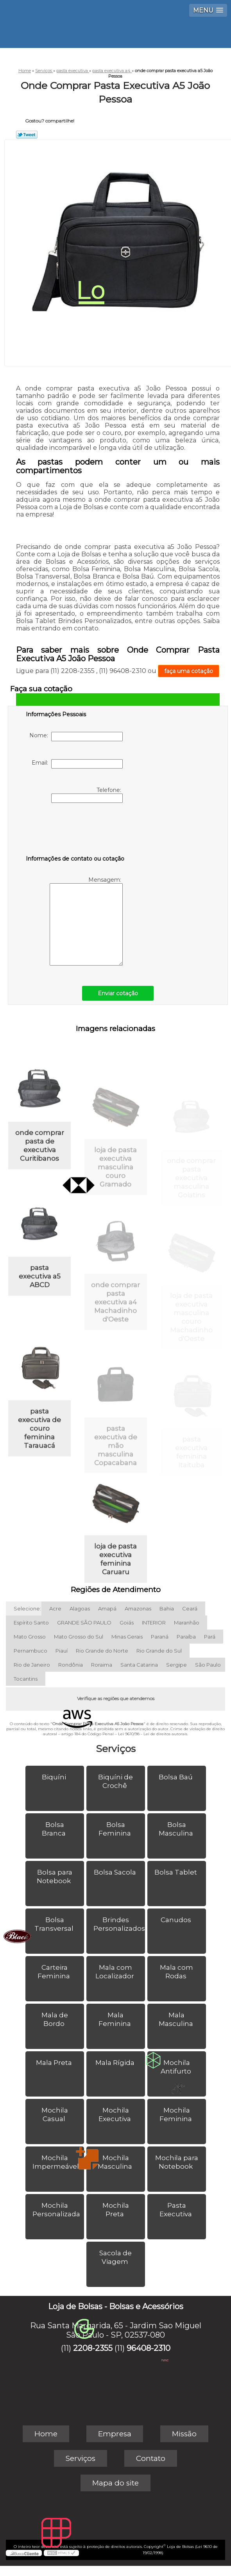 The image size is (231, 2576). Describe the element at coordinates (88, 2159) in the screenshot. I see `create a new sticky note` at that location.